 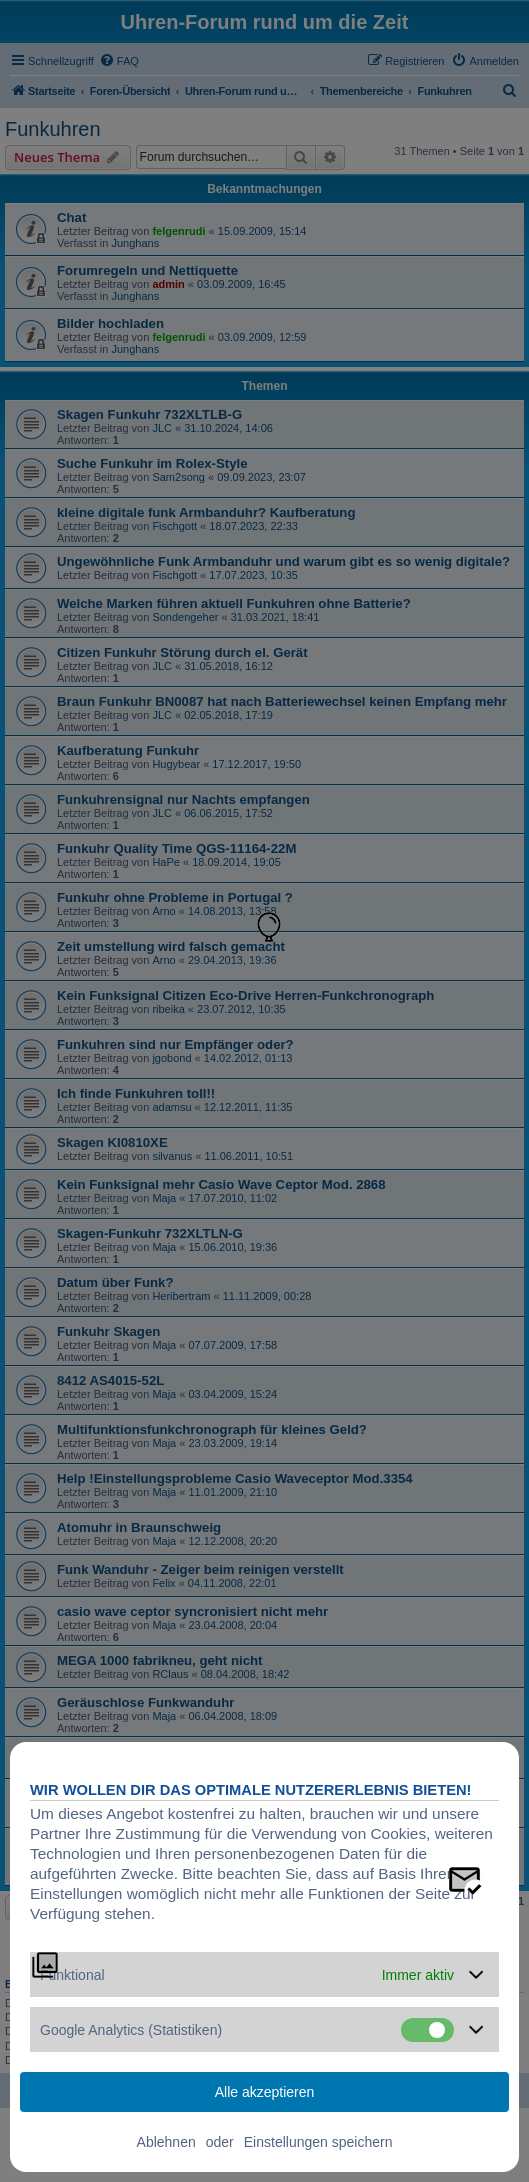 What do you see at coordinates (464, 1879) in the screenshot?
I see `mark email as read` at bounding box center [464, 1879].